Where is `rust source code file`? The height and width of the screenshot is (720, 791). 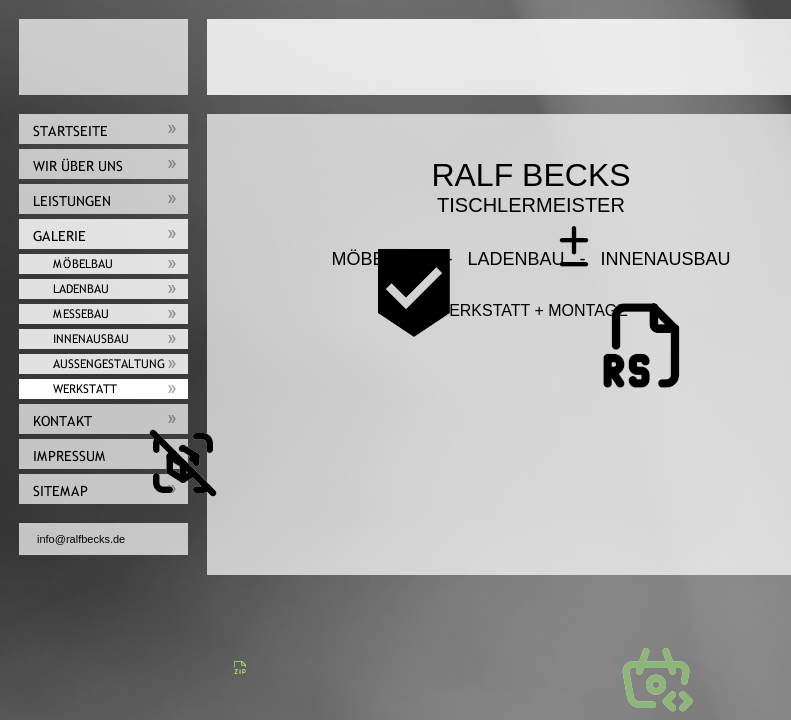 rust source code file is located at coordinates (645, 345).